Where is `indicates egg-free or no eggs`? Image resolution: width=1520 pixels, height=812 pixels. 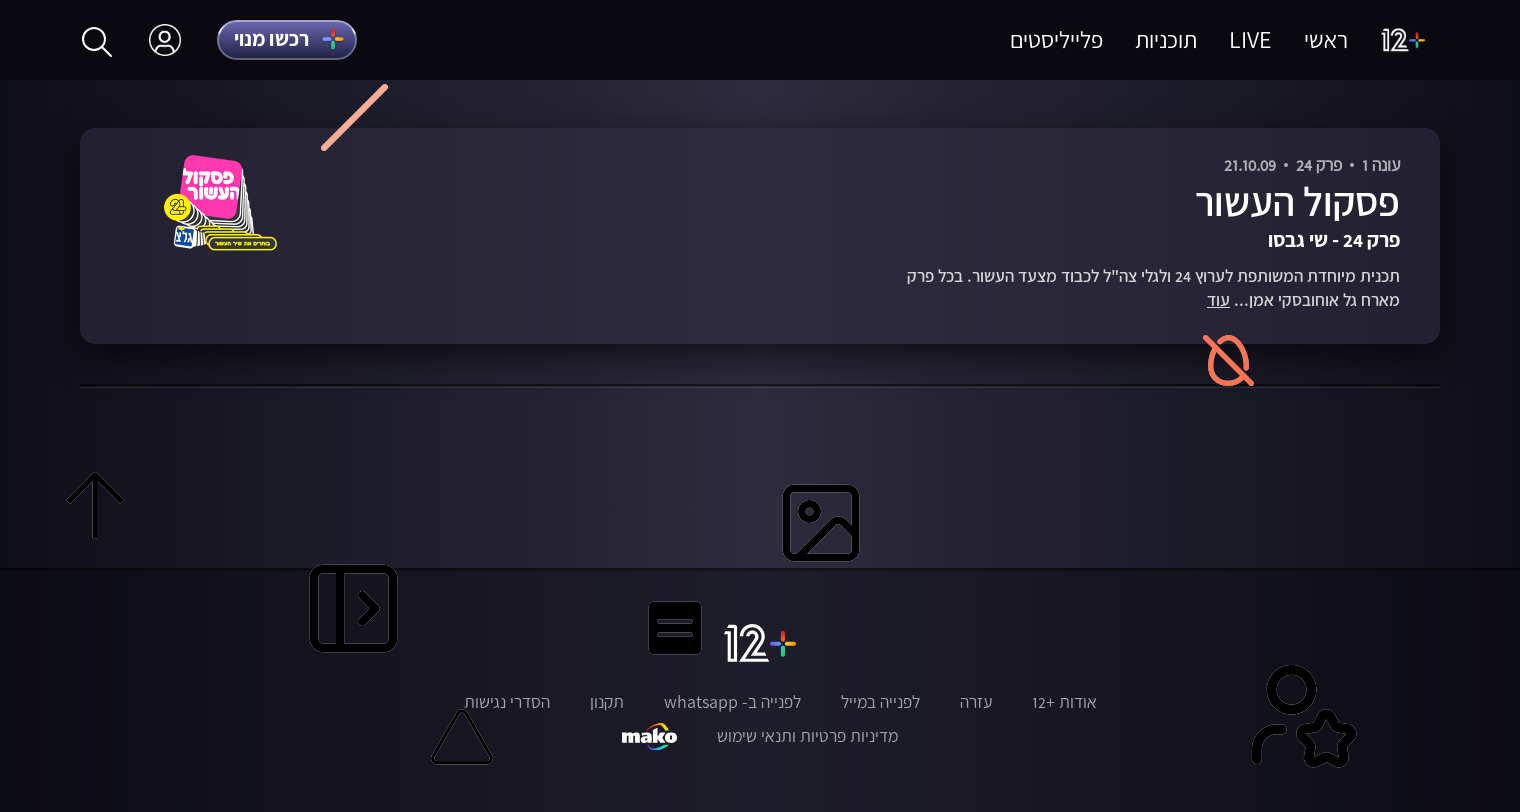
indicates egg-free or no eggs is located at coordinates (1228, 360).